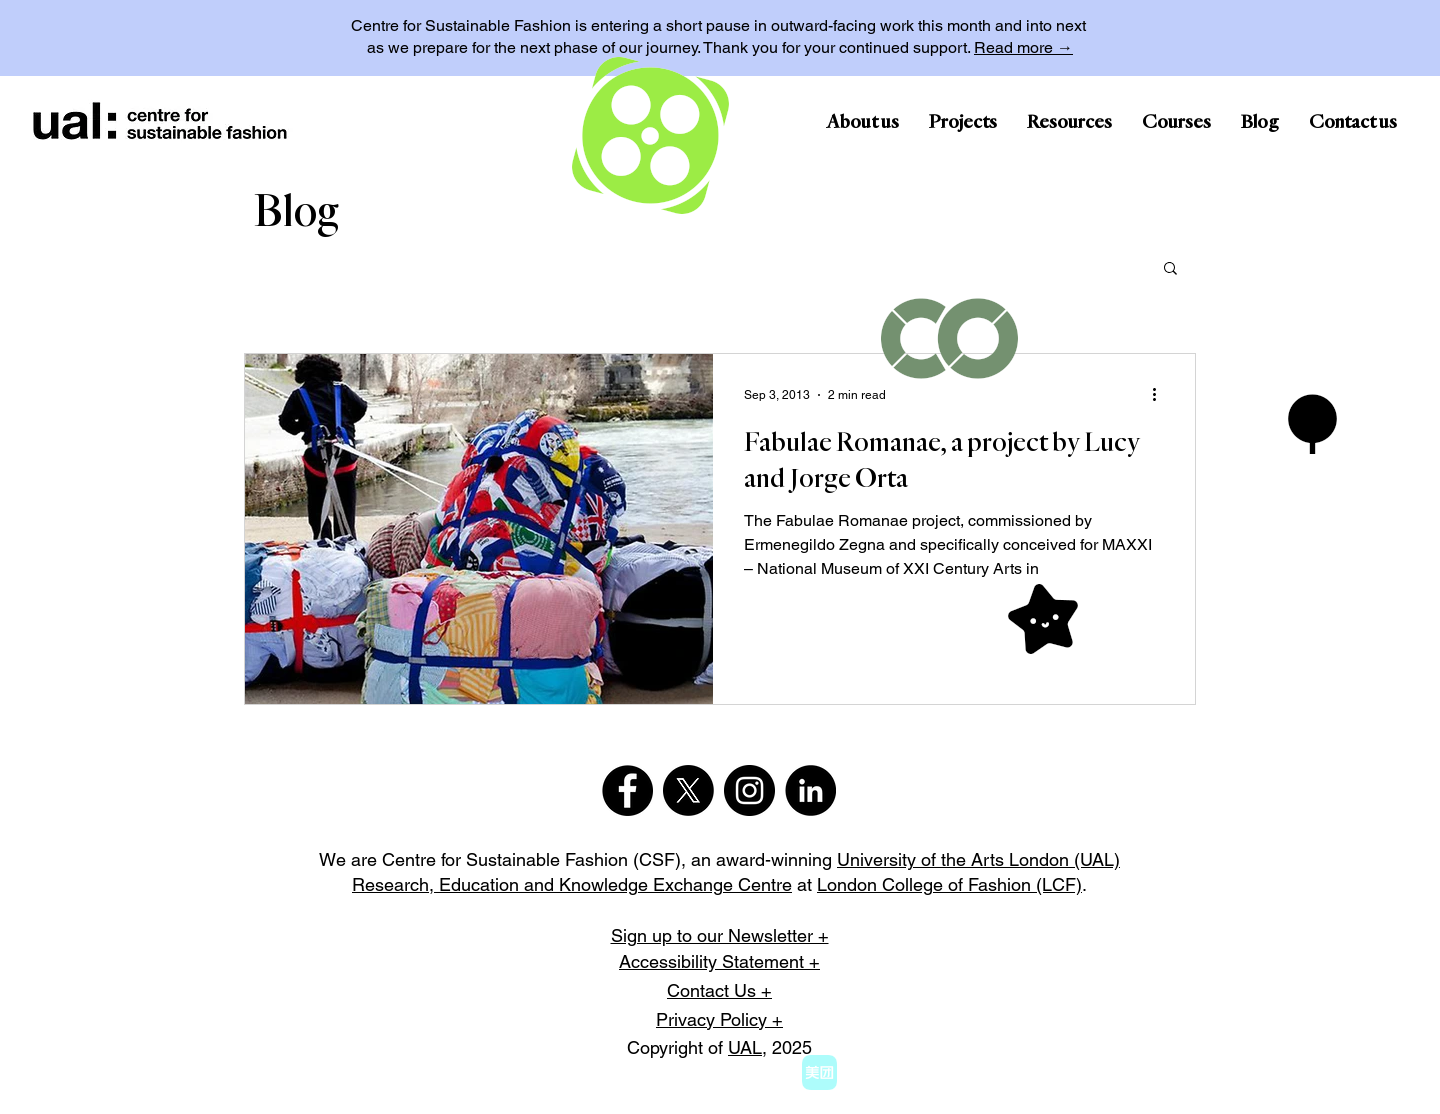  Describe the element at coordinates (1312, 421) in the screenshot. I see `mark a location on the map` at that location.